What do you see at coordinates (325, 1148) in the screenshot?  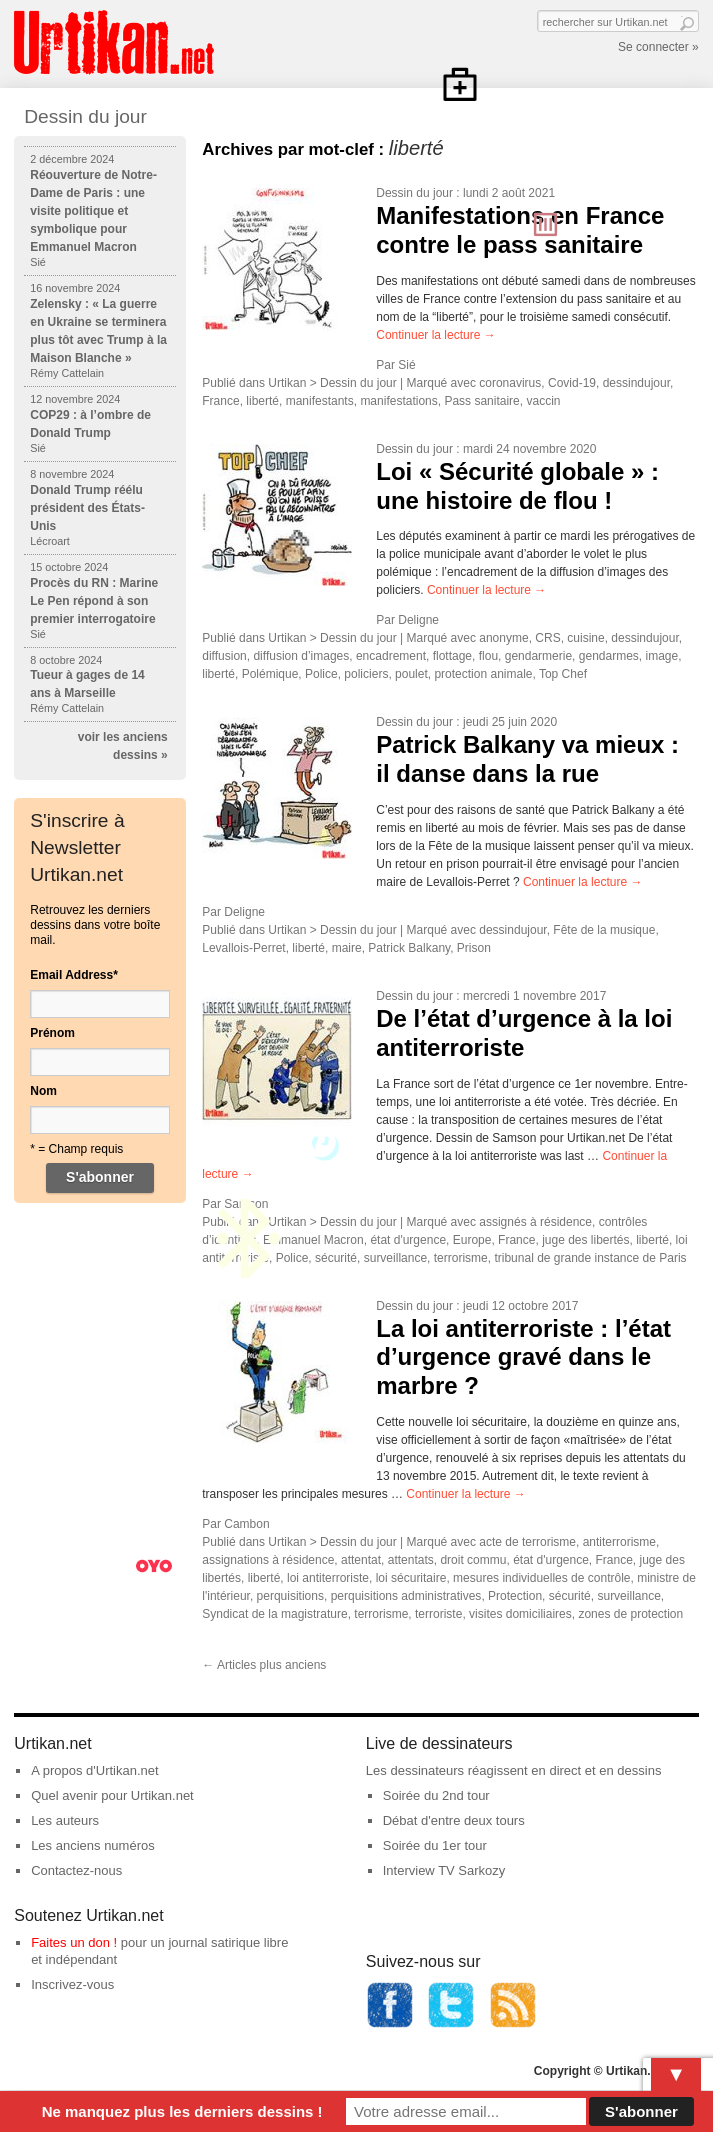 I see `visit genius lyrics website` at bounding box center [325, 1148].